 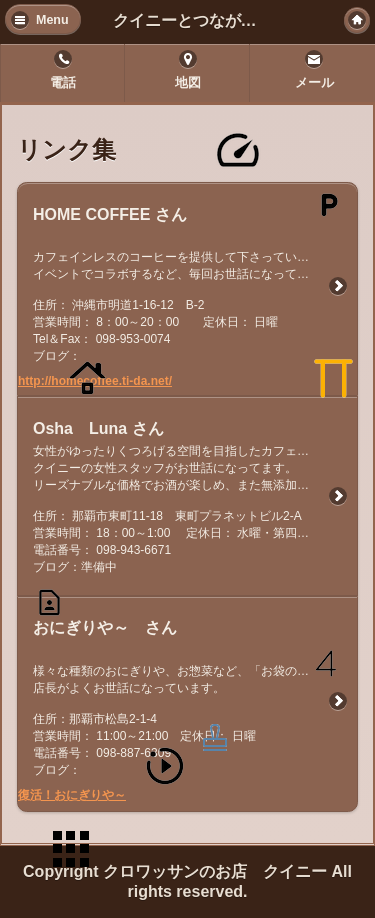 I want to click on access home or housing settings, so click(x=87, y=378).